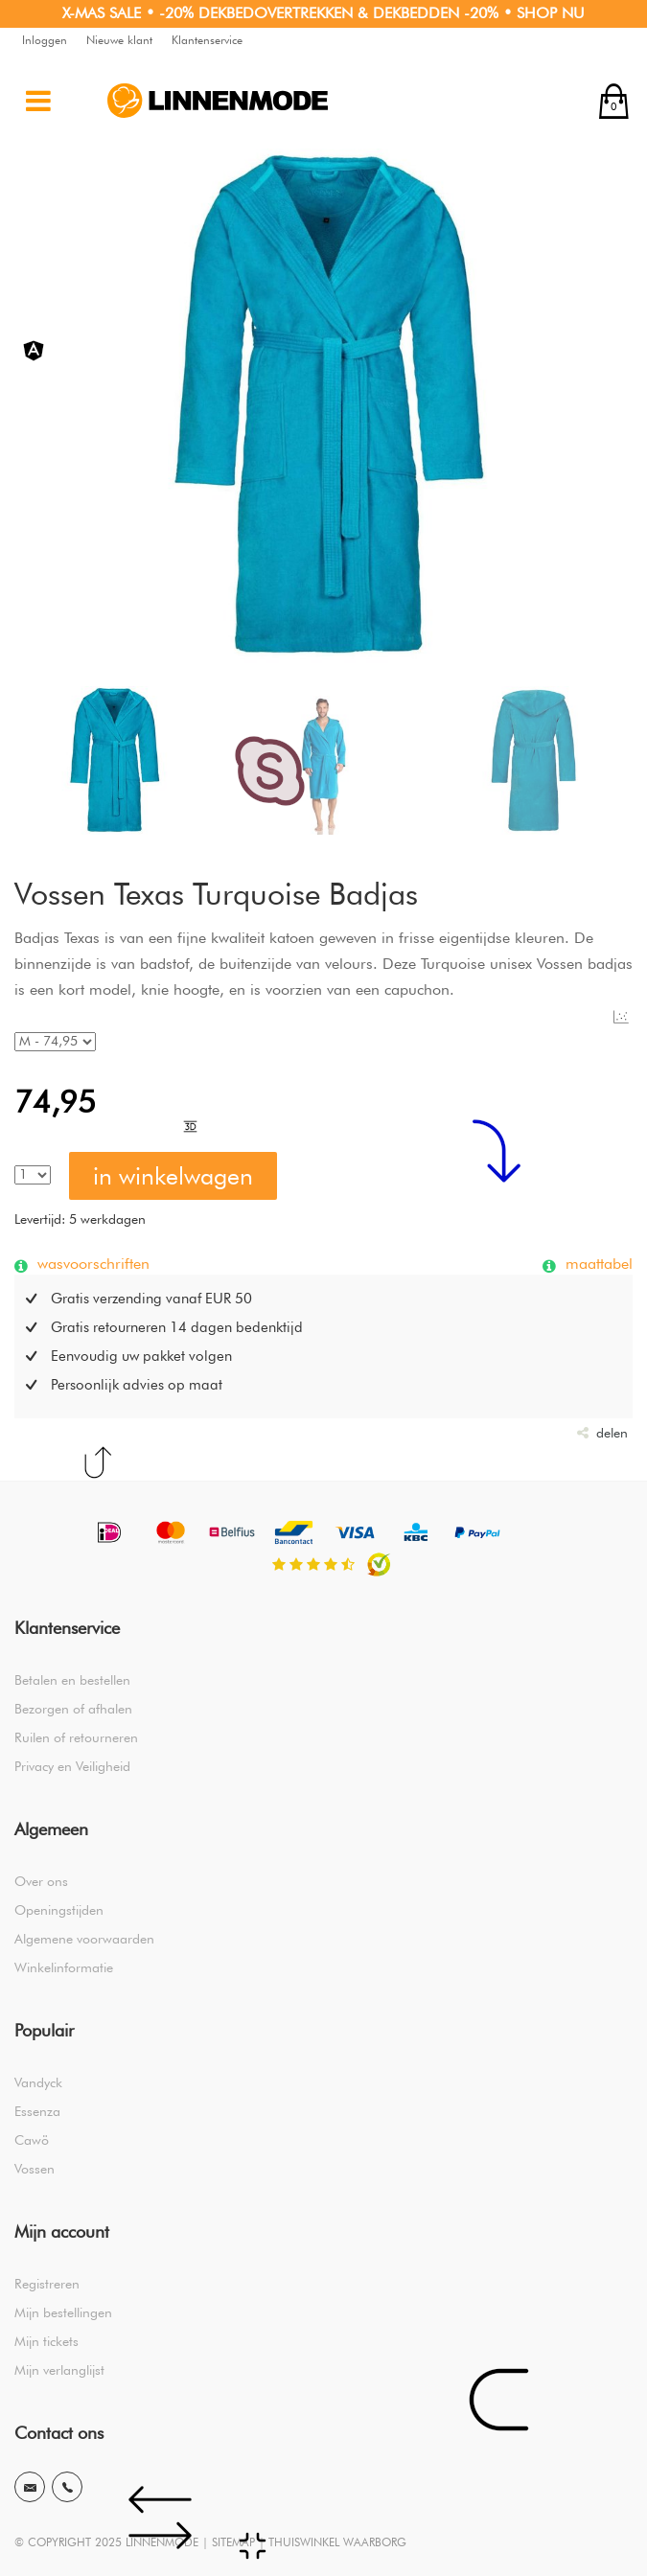 The width and height of the screenshot is (647, 2576). What do you see at coordinates (269, 770) in the screenshot?
I see `open Skype app` at bounding box center [269, 770].